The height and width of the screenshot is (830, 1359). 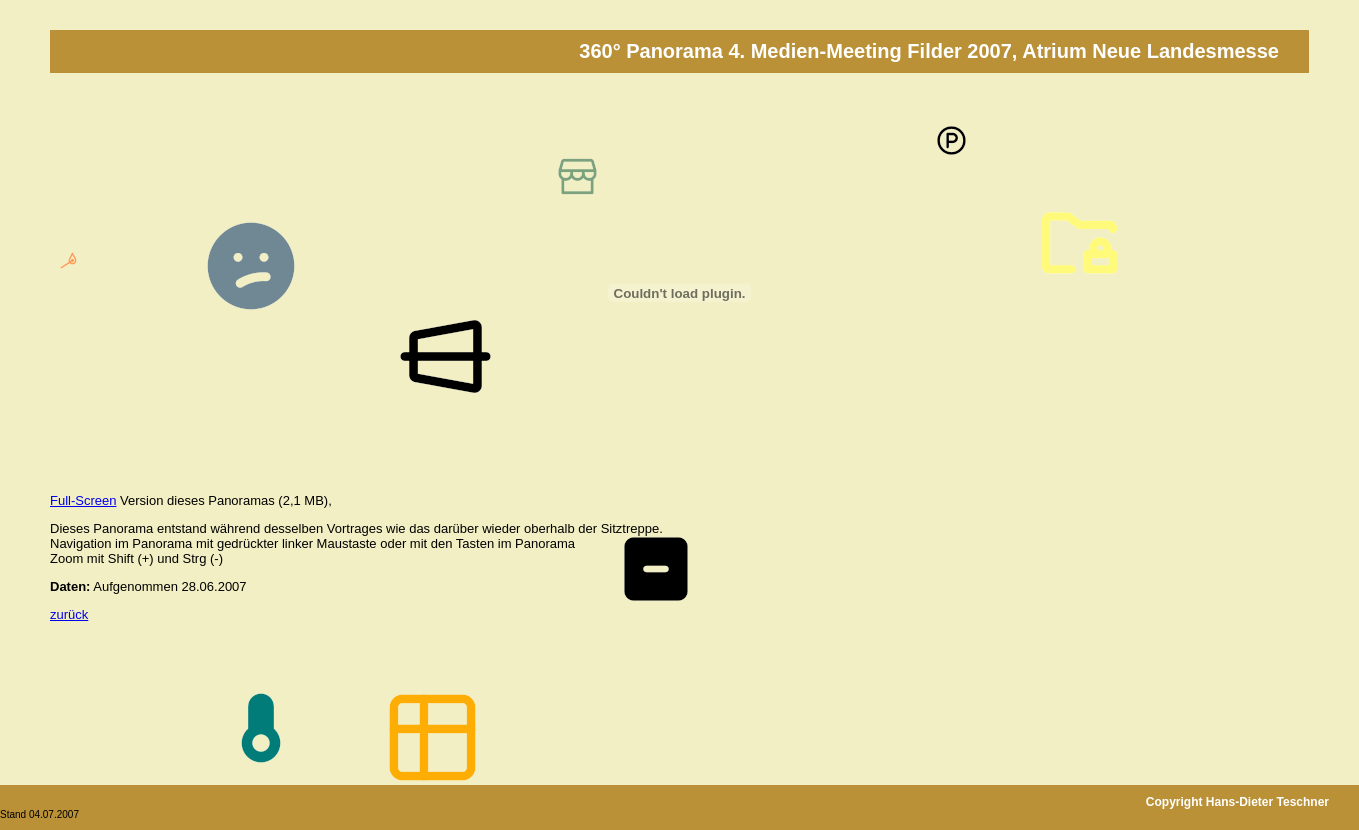 I want to click on indicates very low or minimum temperature, so click(x=261, y=728).